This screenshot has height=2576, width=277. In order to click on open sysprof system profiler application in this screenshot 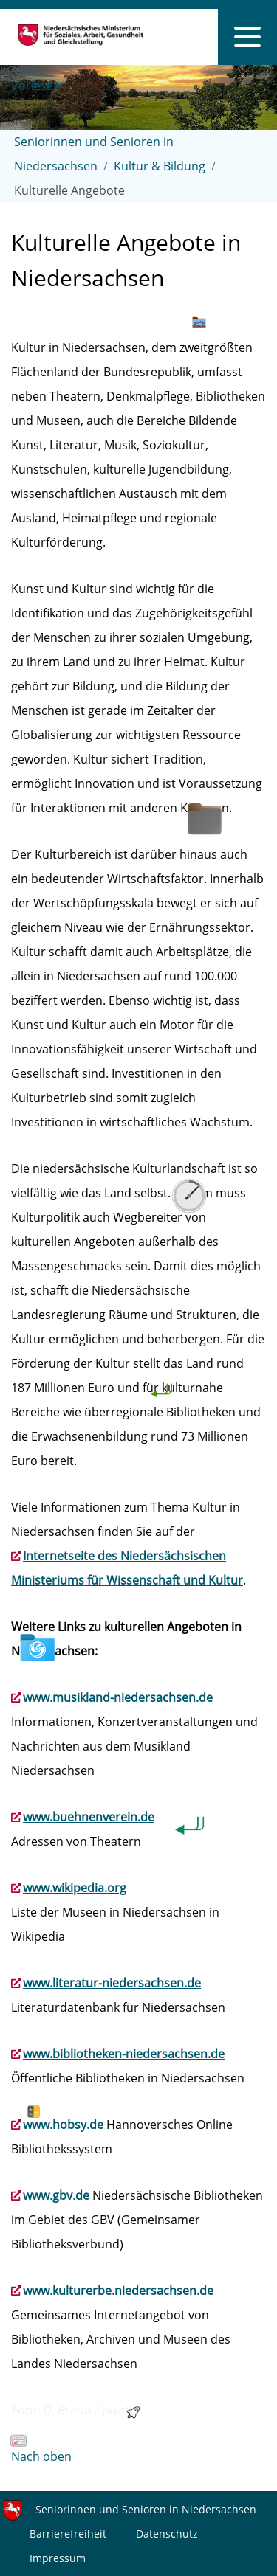, I will do `click(189, 1196)`.